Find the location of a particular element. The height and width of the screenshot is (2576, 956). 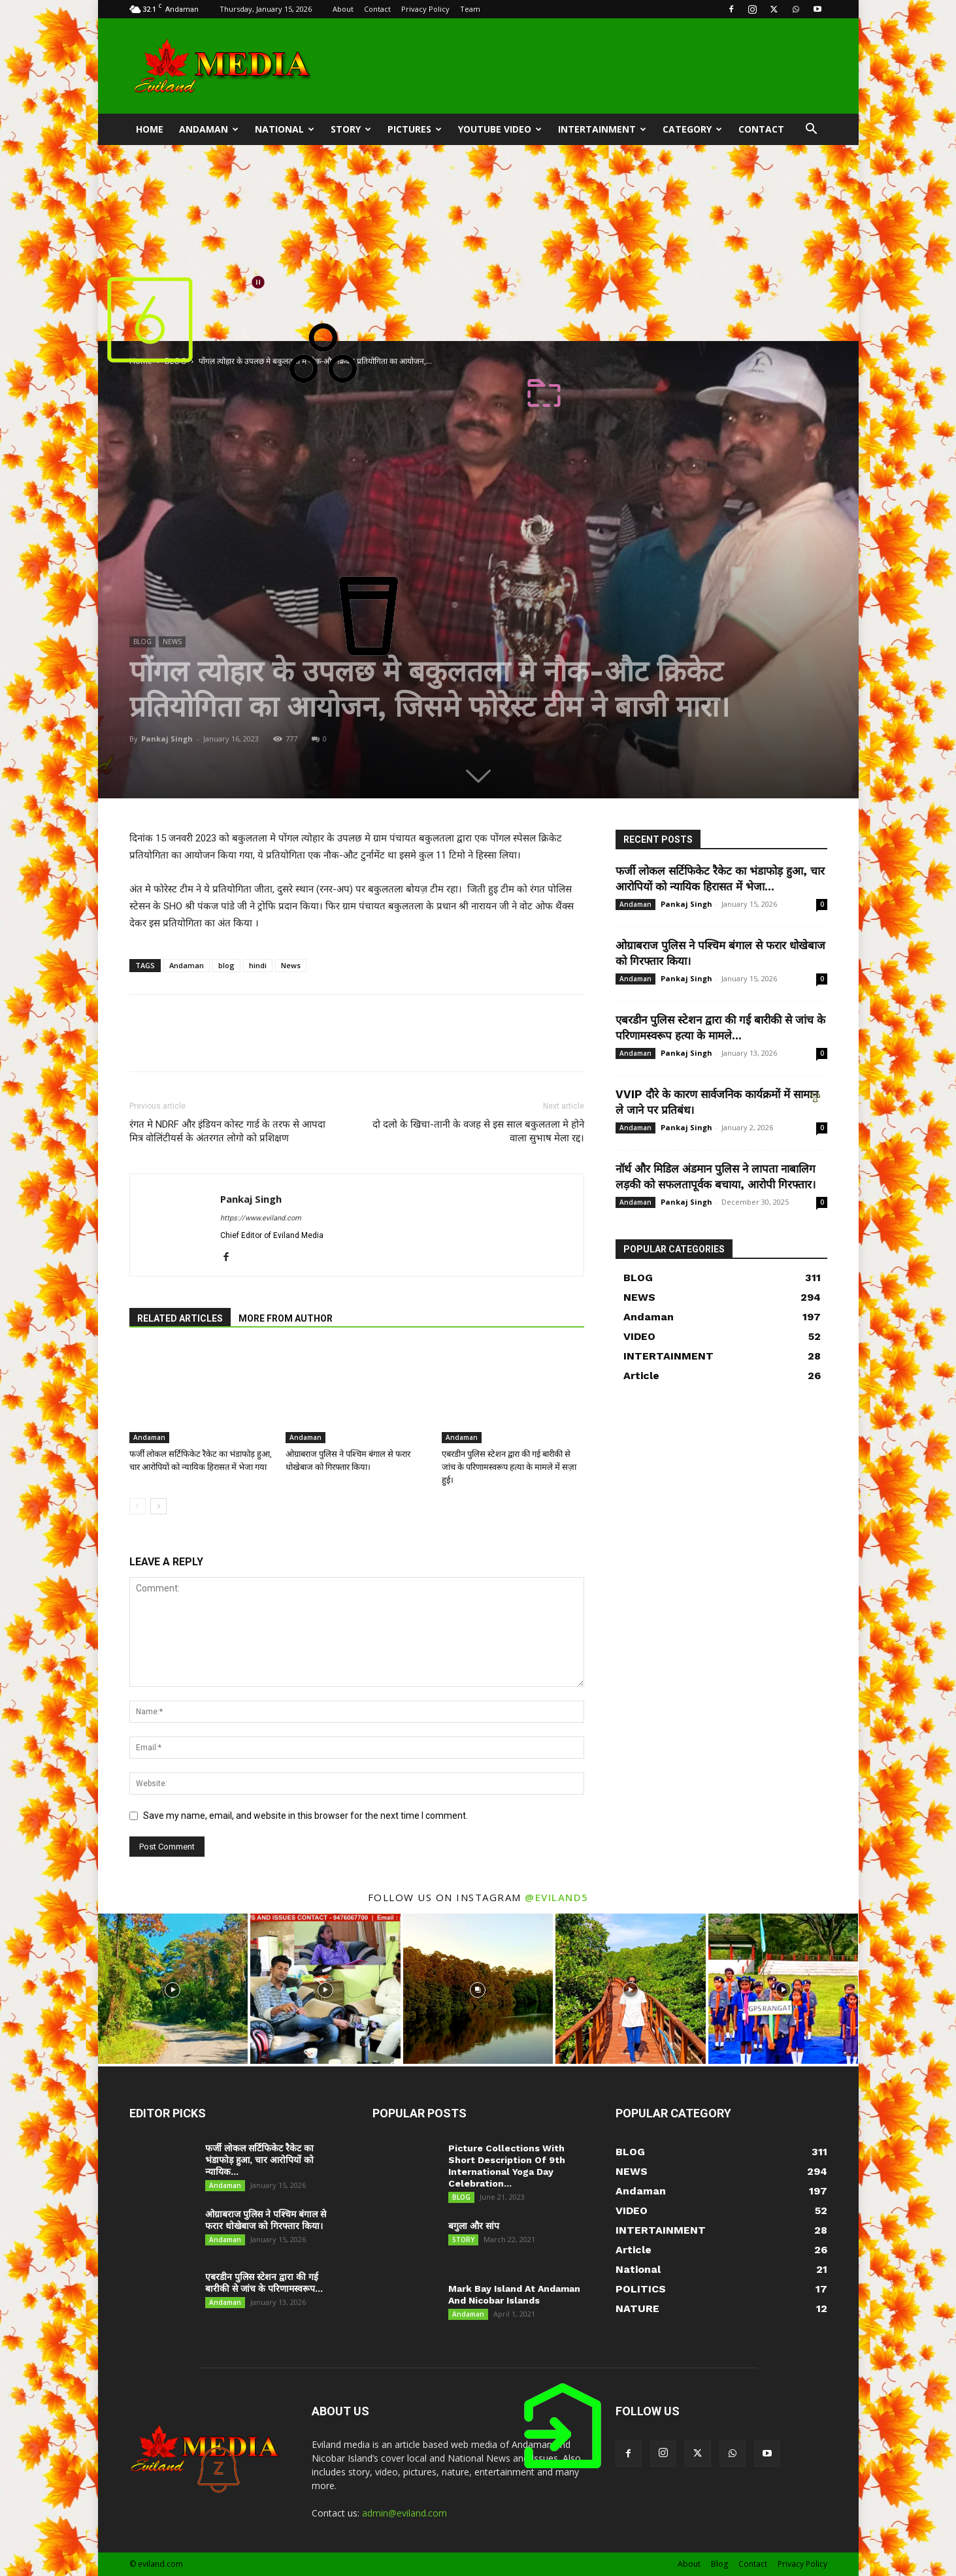

enable sleep or snooze mode for notifications is located at coordinates (218, 2470).